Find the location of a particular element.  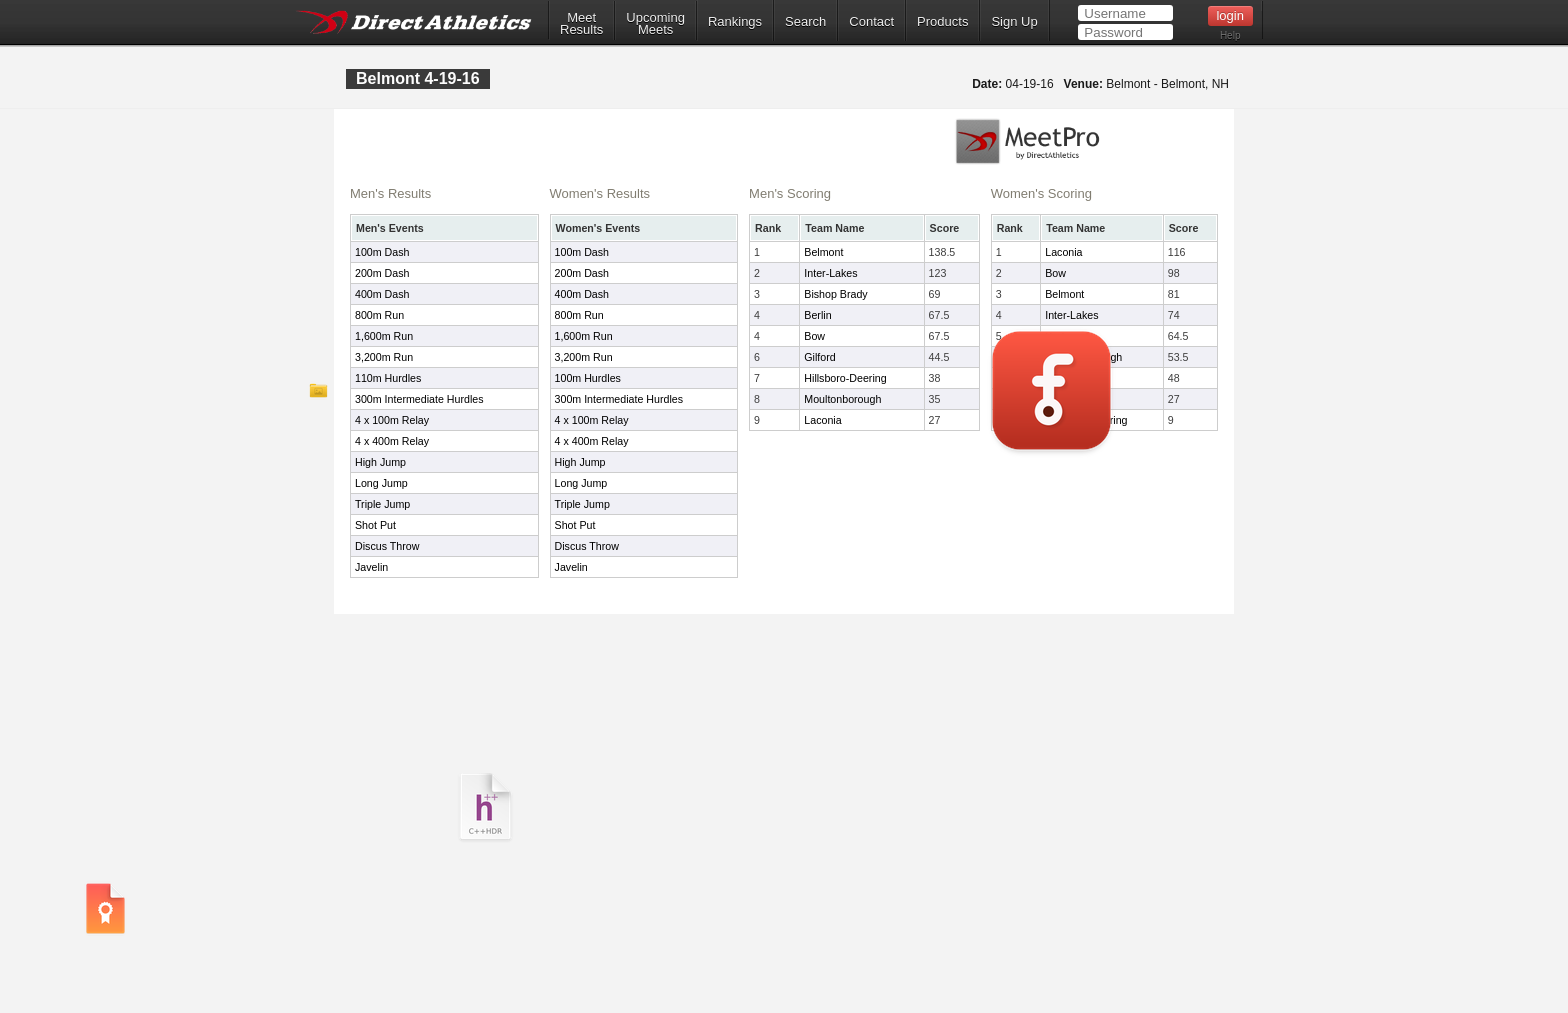

a certificate or credential file is located at coordinates (105, 908).